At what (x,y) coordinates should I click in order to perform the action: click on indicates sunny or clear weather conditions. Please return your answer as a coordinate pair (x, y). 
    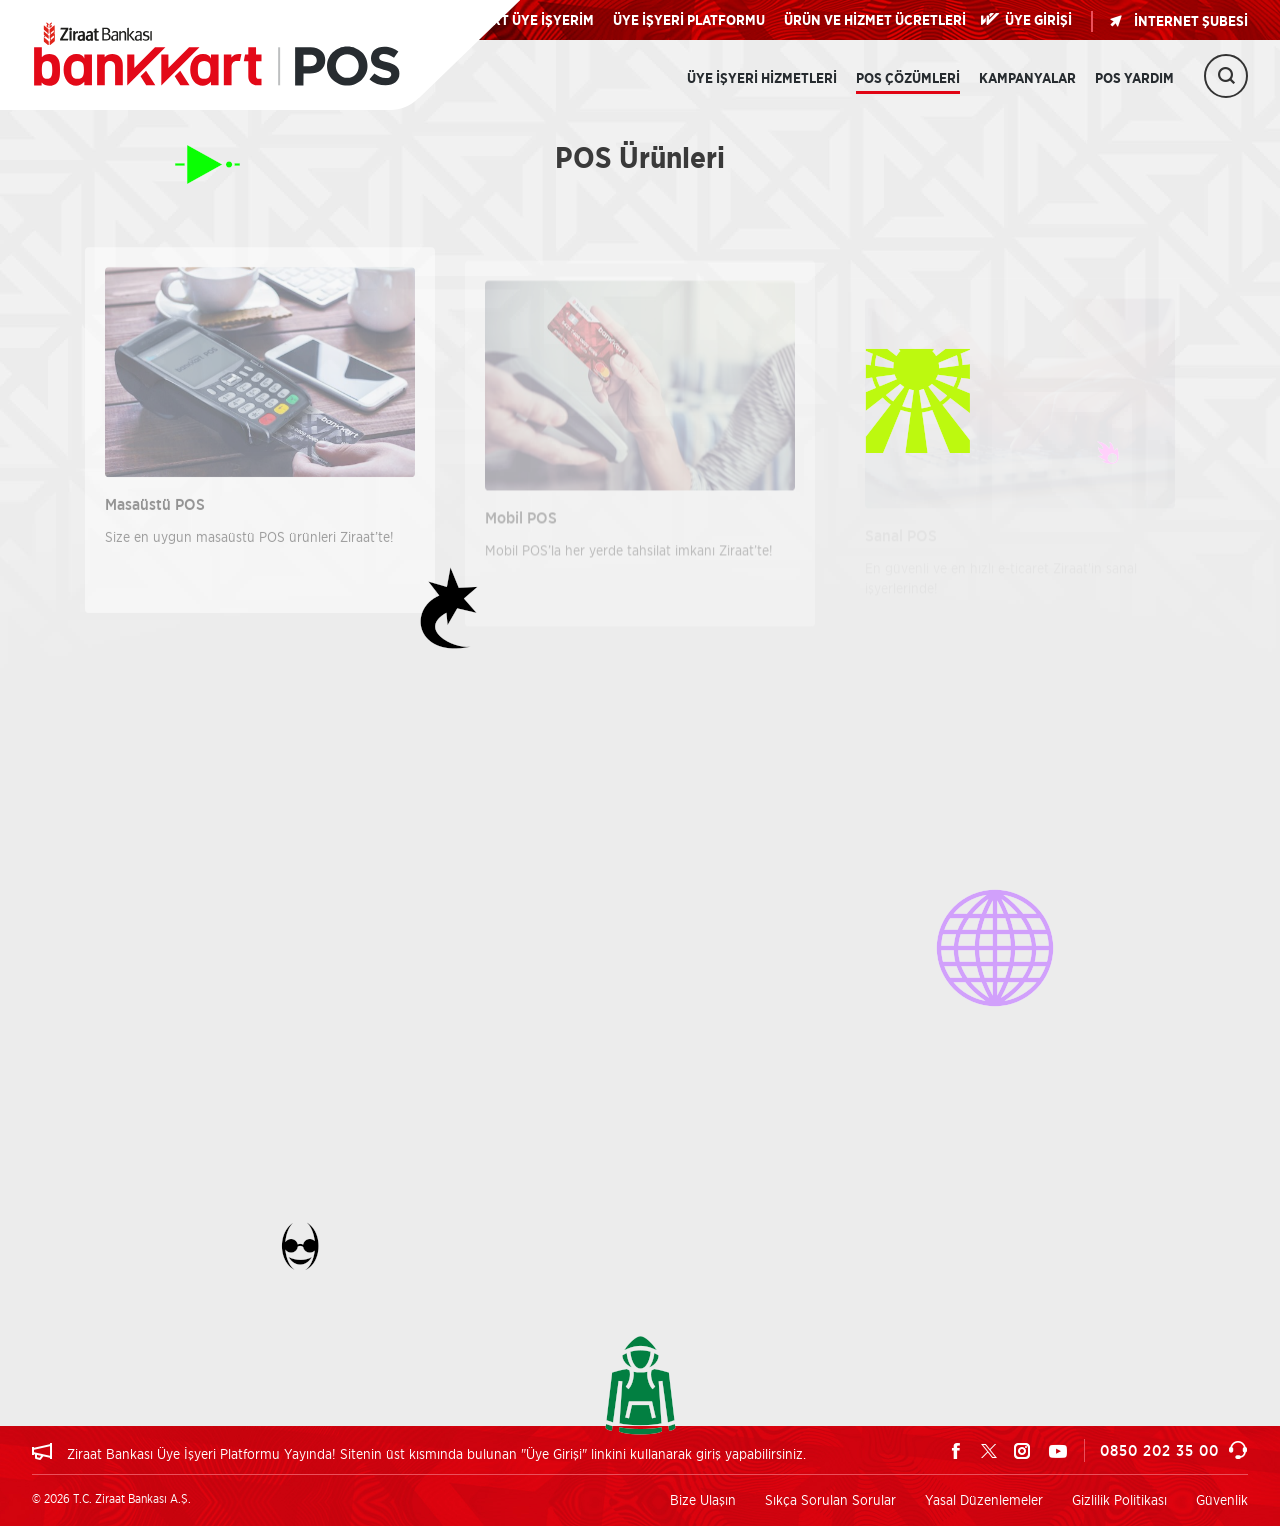
    Looking at the image, I should click on (918, 401).